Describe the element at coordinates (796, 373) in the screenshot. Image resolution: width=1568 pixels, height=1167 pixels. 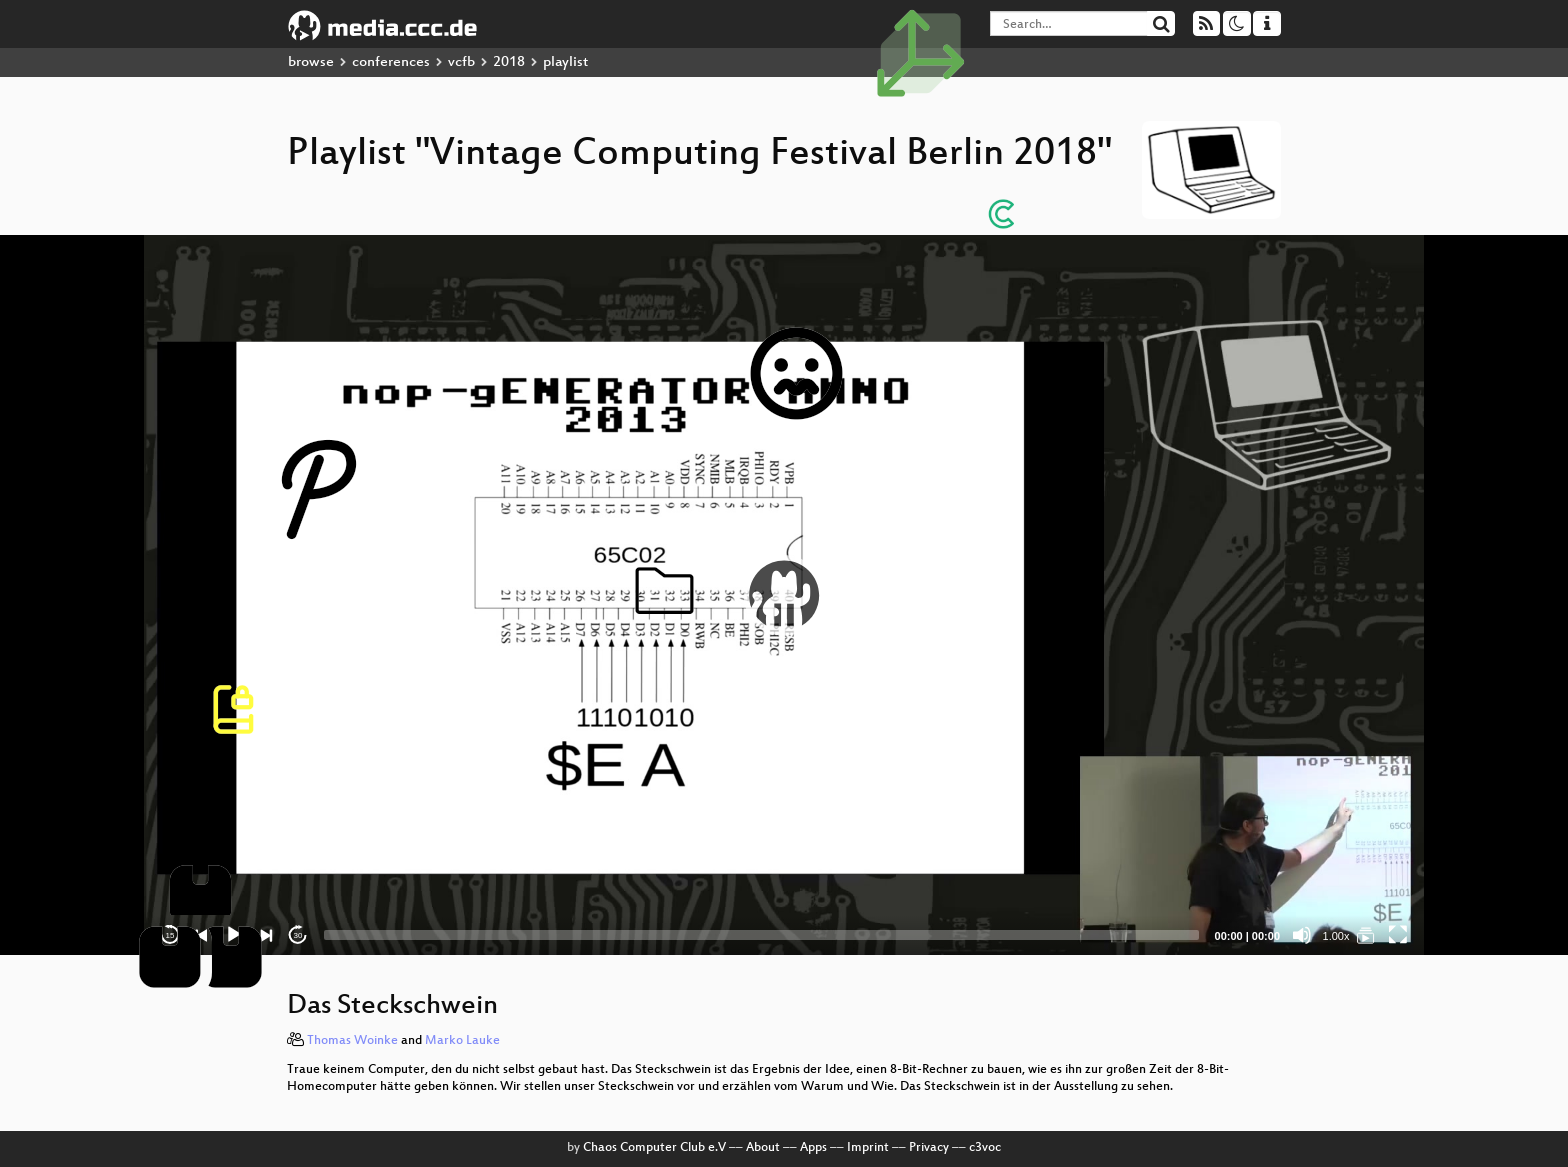
I see `indicates anxious or nervous status` at that location.